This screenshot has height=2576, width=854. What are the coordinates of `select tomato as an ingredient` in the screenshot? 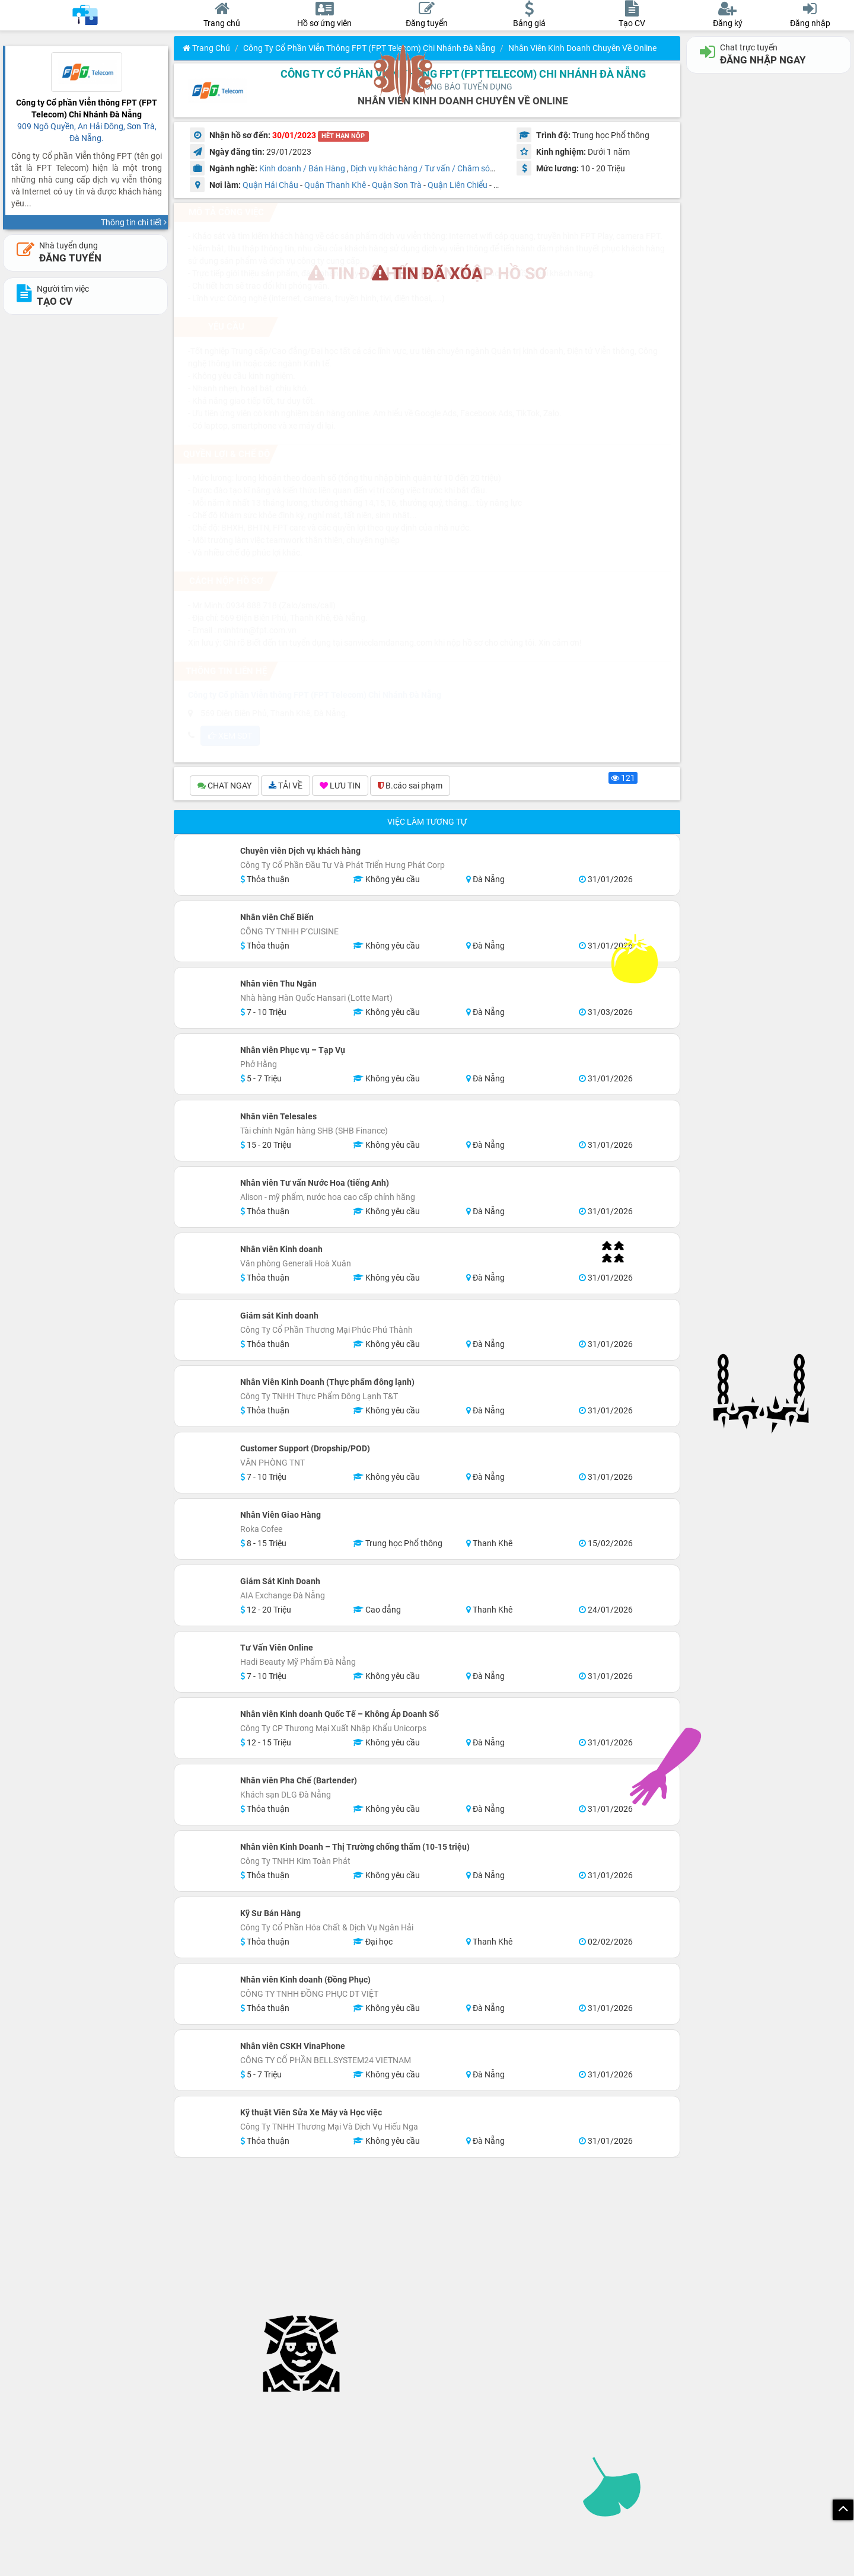 It's located at (635, 959).